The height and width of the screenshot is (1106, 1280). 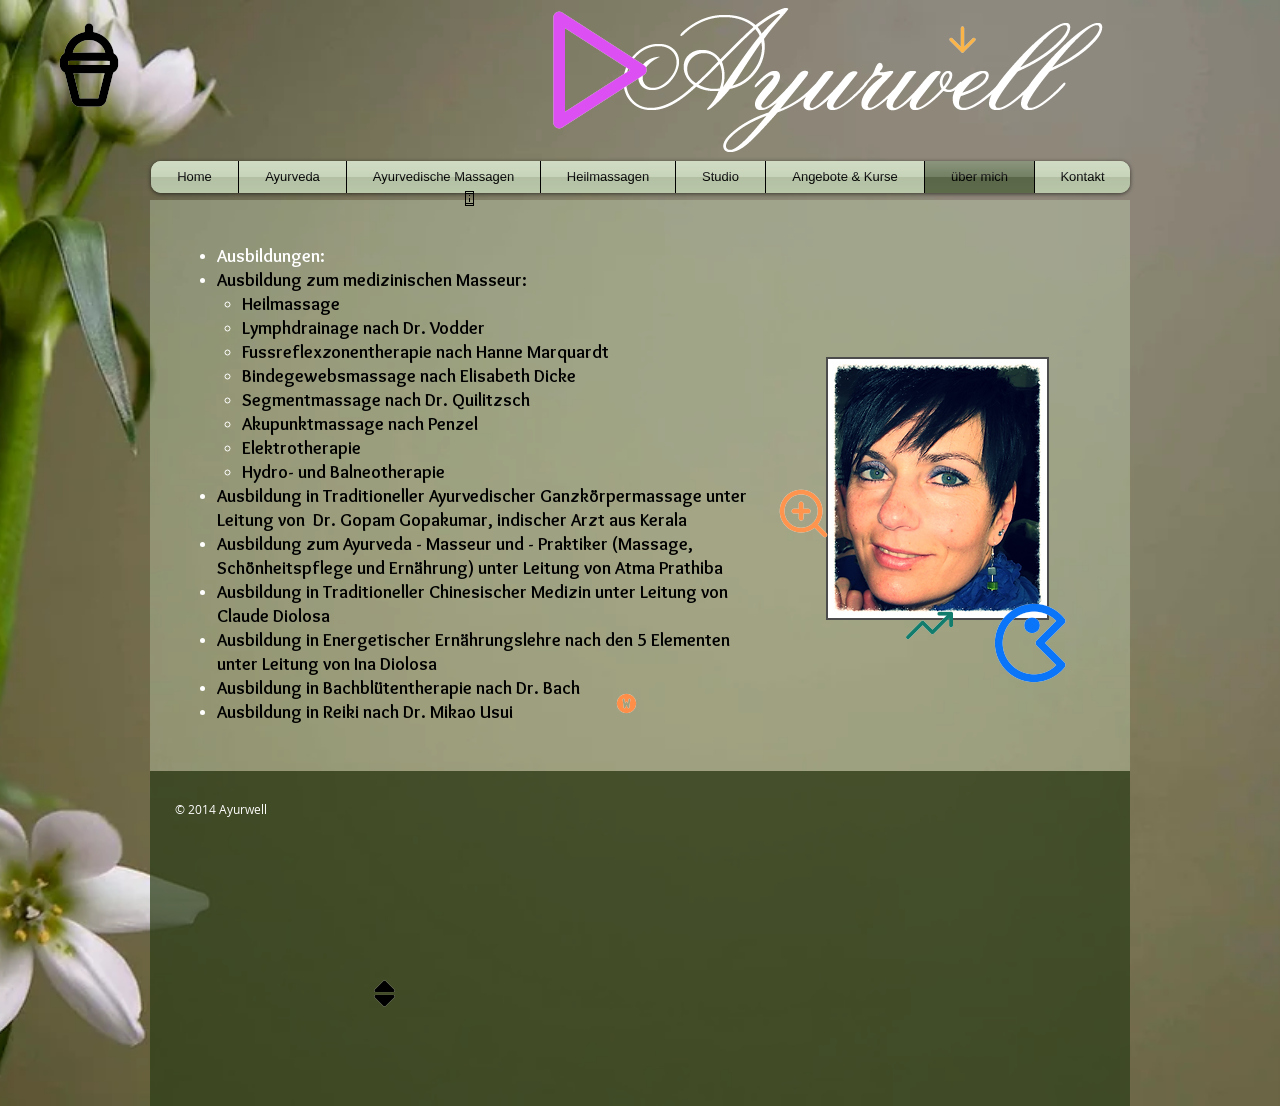 What do you see at coordinates (469, 198) in the screenshot?
I see `view device information` at bounding box center [469, 198].